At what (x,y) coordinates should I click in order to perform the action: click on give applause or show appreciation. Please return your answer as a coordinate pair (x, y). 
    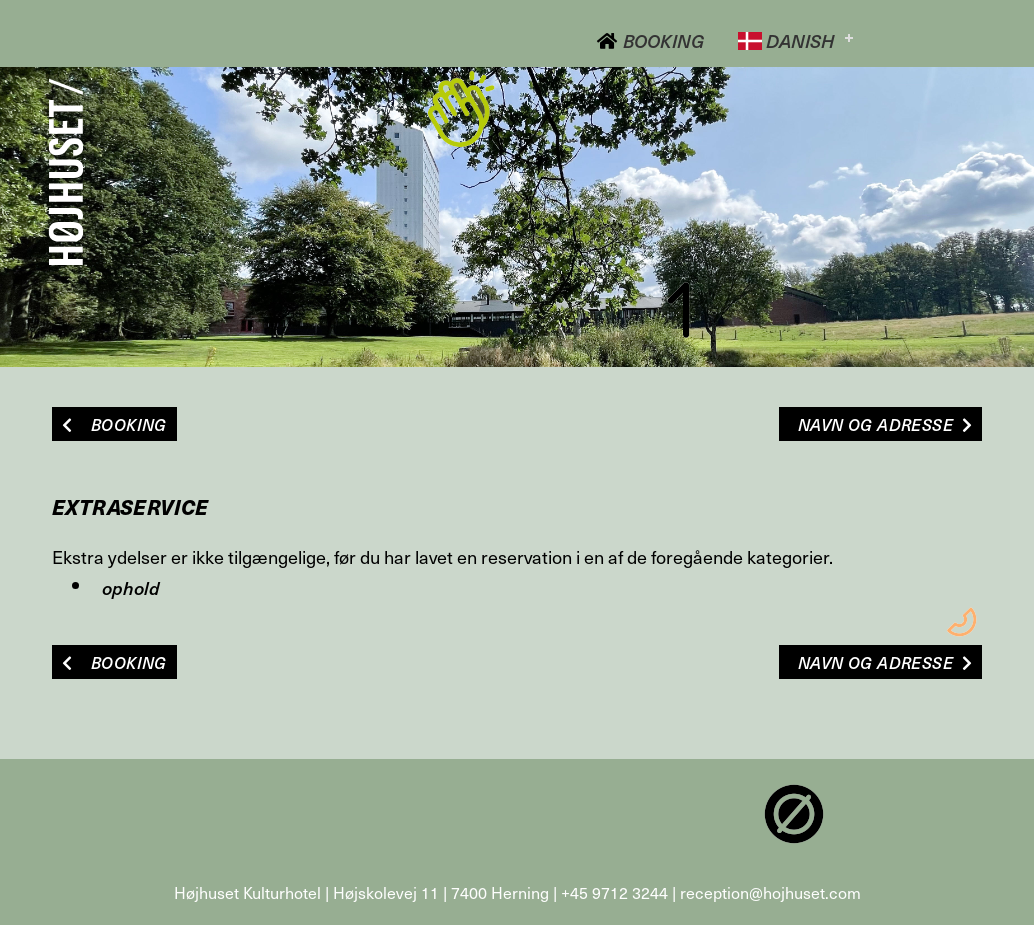
    Looking at the image, I should click on (460, 109).